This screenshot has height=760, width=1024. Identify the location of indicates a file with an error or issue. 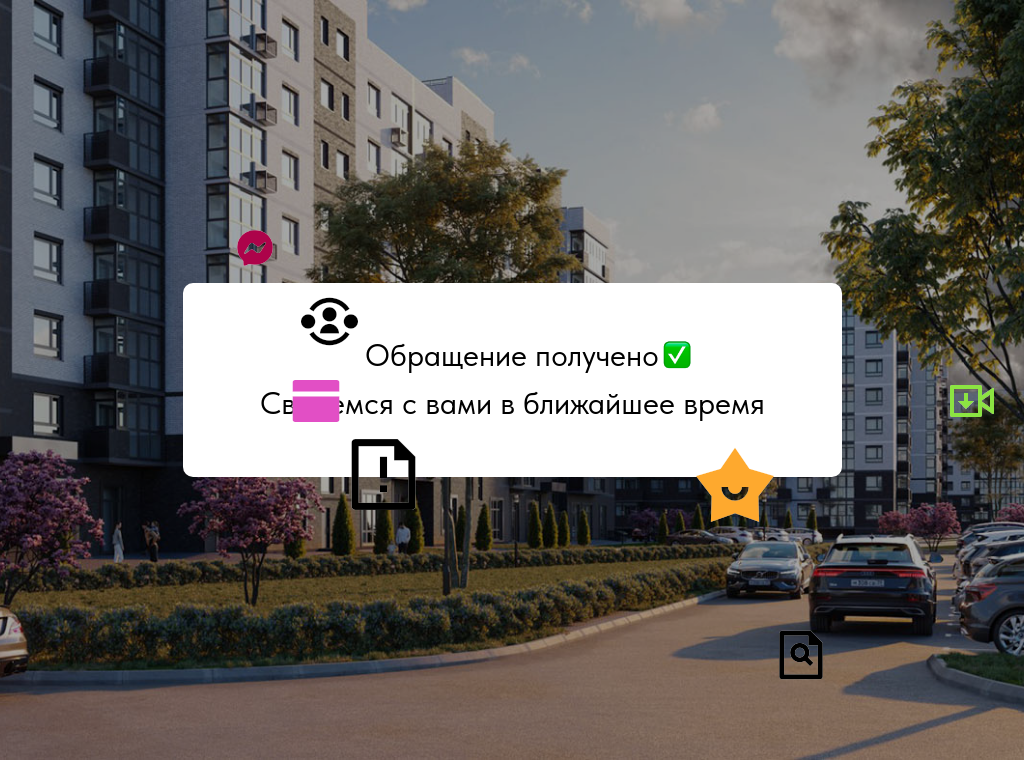
(383, 474).